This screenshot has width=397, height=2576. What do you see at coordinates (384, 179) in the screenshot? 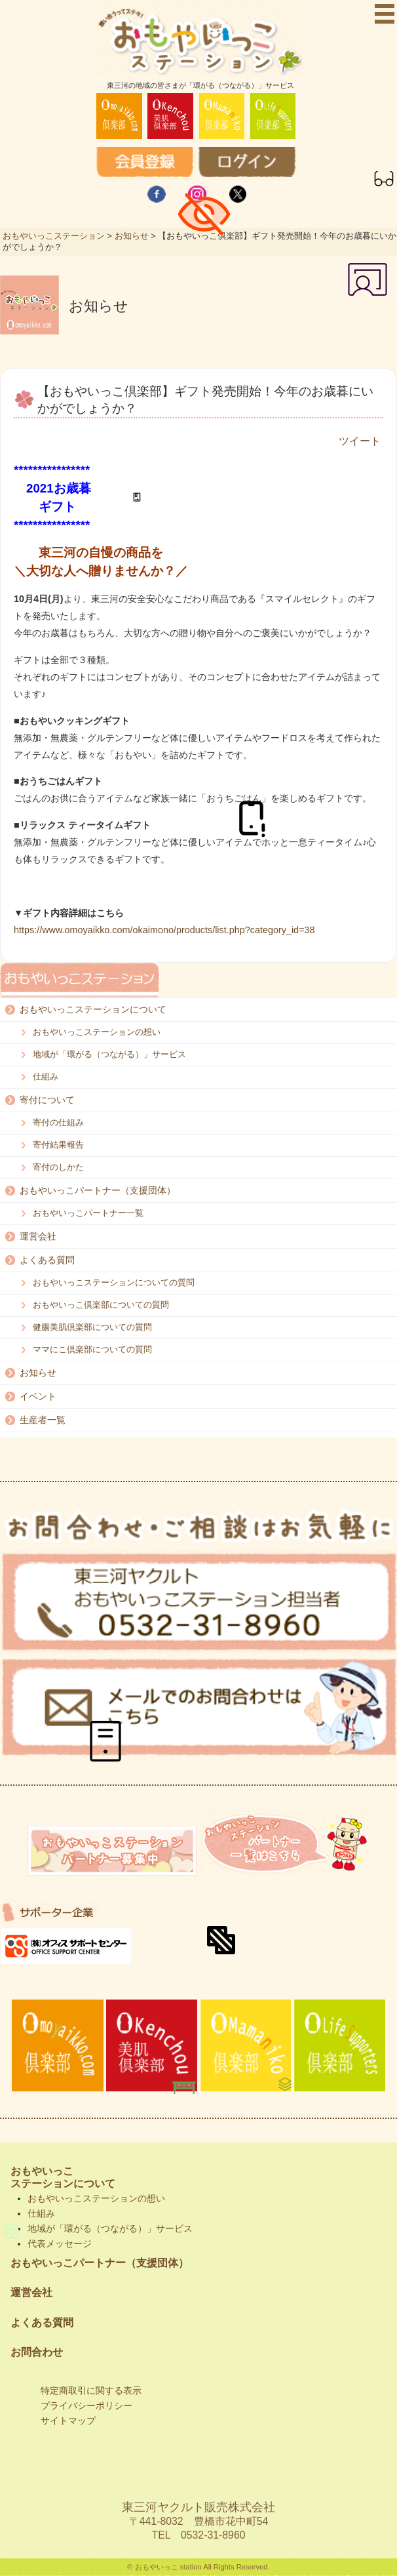
I see `enable reading mode or reader view` at bounding box center [384, 179].